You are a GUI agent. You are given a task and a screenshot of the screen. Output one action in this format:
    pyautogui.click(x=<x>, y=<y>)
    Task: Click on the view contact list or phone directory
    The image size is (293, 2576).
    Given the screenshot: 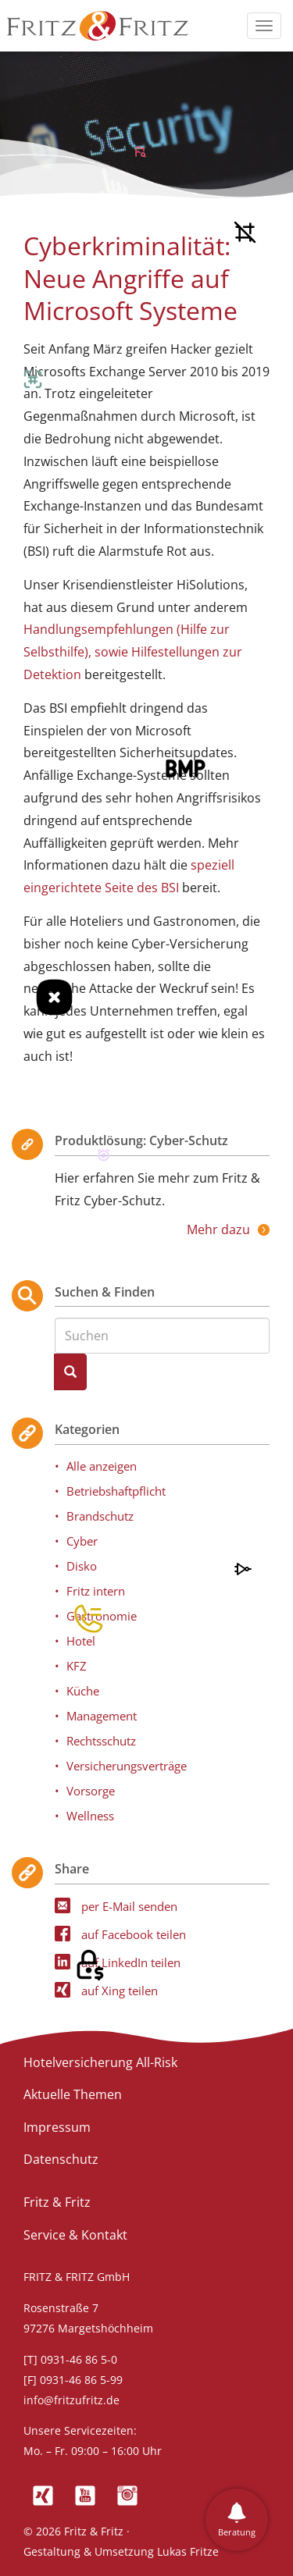 What is the action you would take?
    pyautogui.click(x=89, y=1618)
    